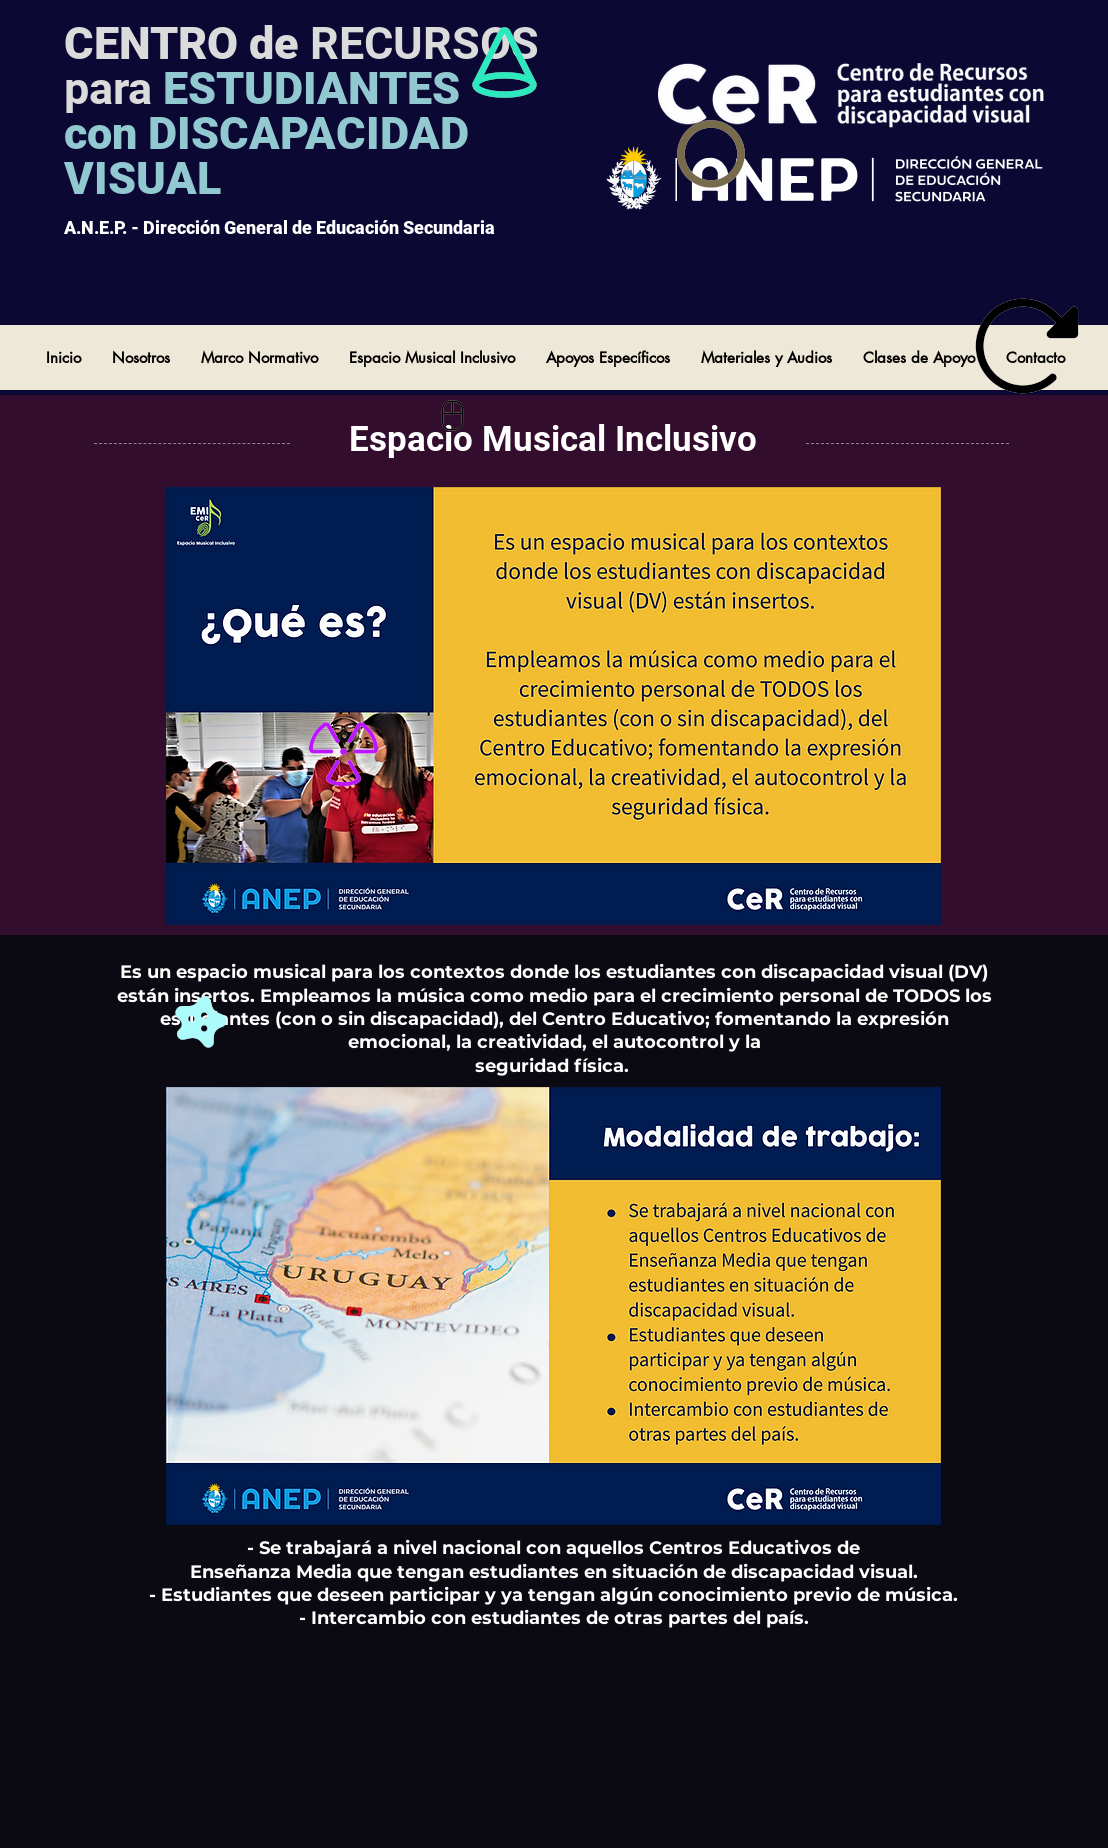 The height and width of the screenshot is (1848, 1108). What do you see at coordinates (1023, 346) in the screenshot?
I see `refresh or reload the current page` at bounding box center [1023, 346].